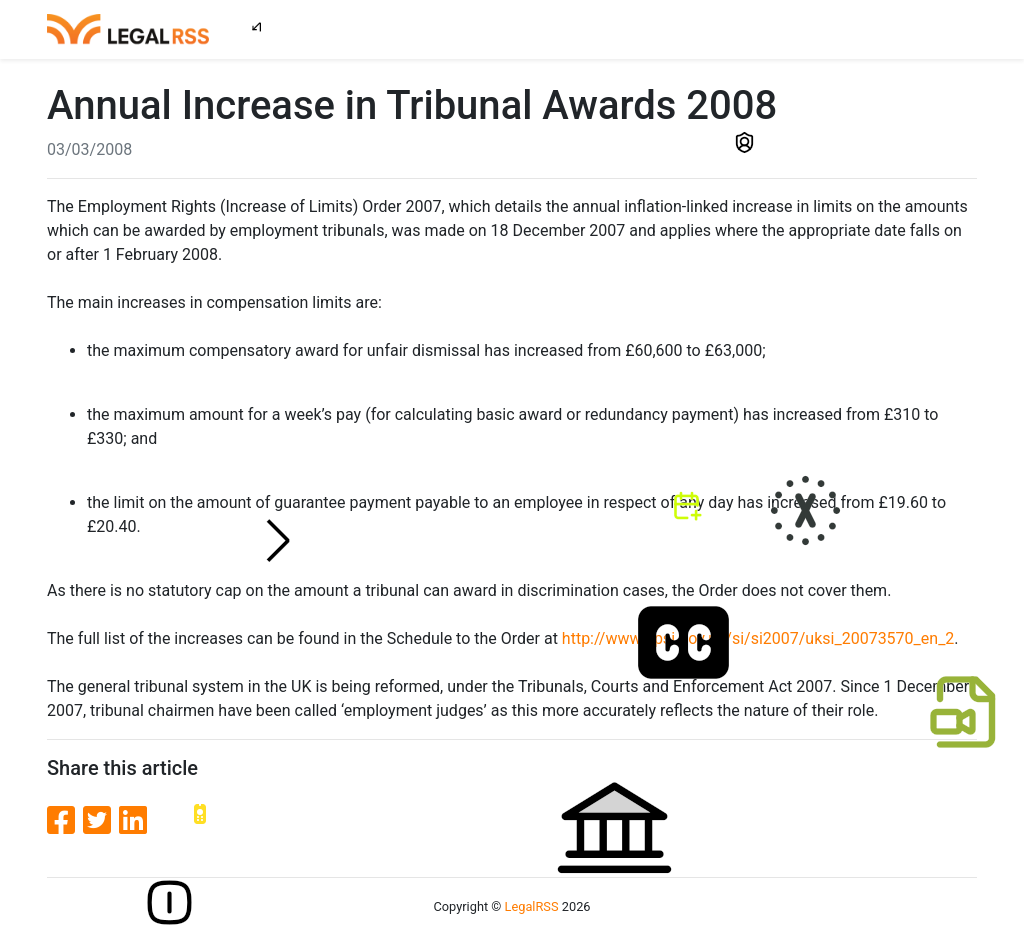  What do you see at coordinates (276, 540) in the screenshot?
I see `navigate to the next item or page` at bounding box center [276, 540].